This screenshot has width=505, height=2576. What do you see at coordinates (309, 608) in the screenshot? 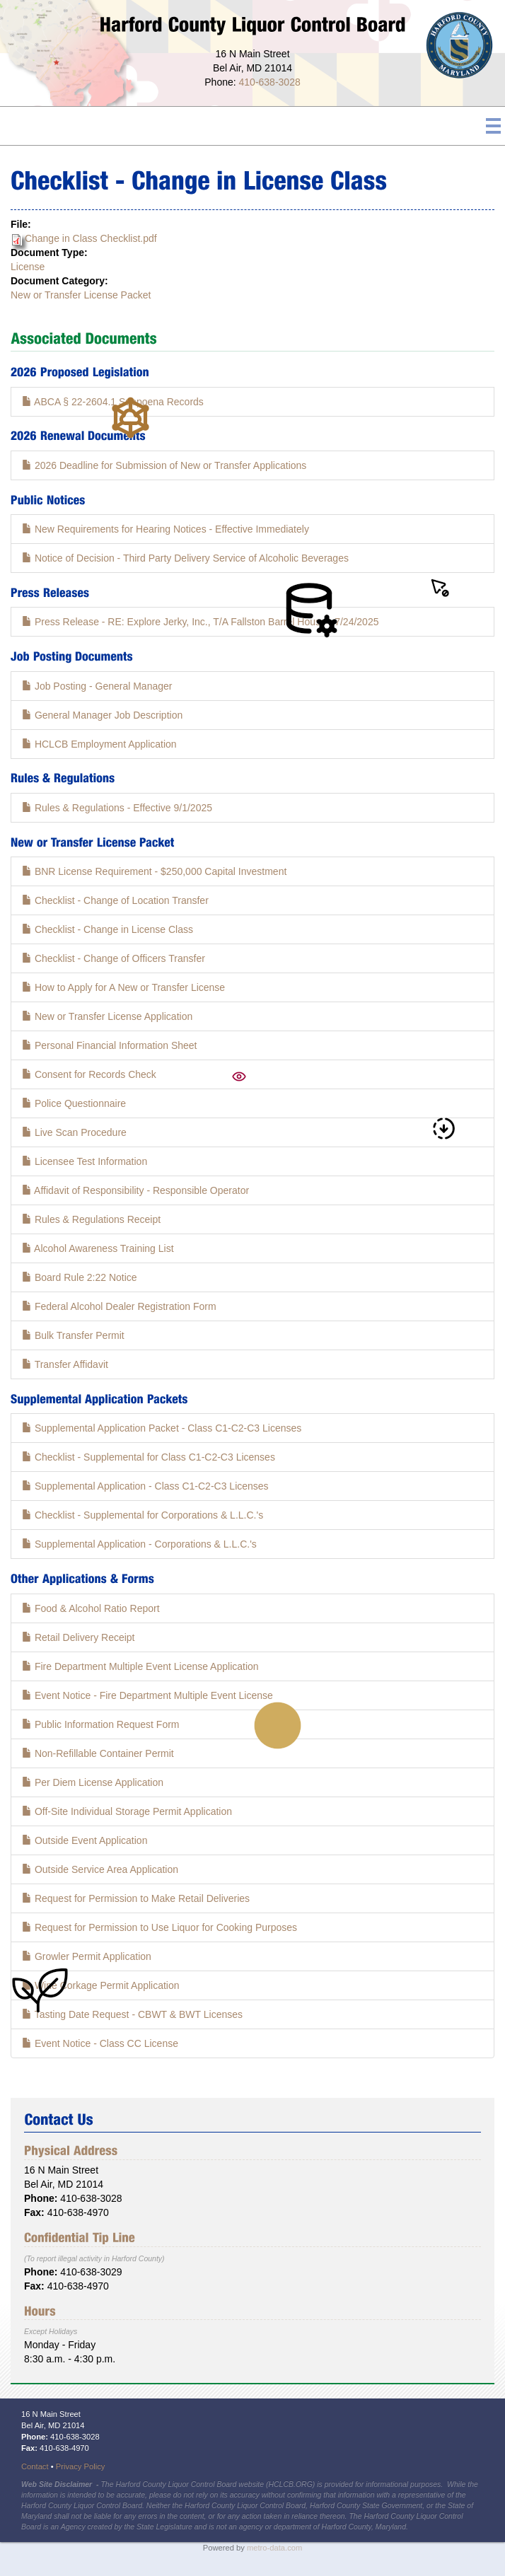
I see `configure database settings` at bounding box center [309, 608].